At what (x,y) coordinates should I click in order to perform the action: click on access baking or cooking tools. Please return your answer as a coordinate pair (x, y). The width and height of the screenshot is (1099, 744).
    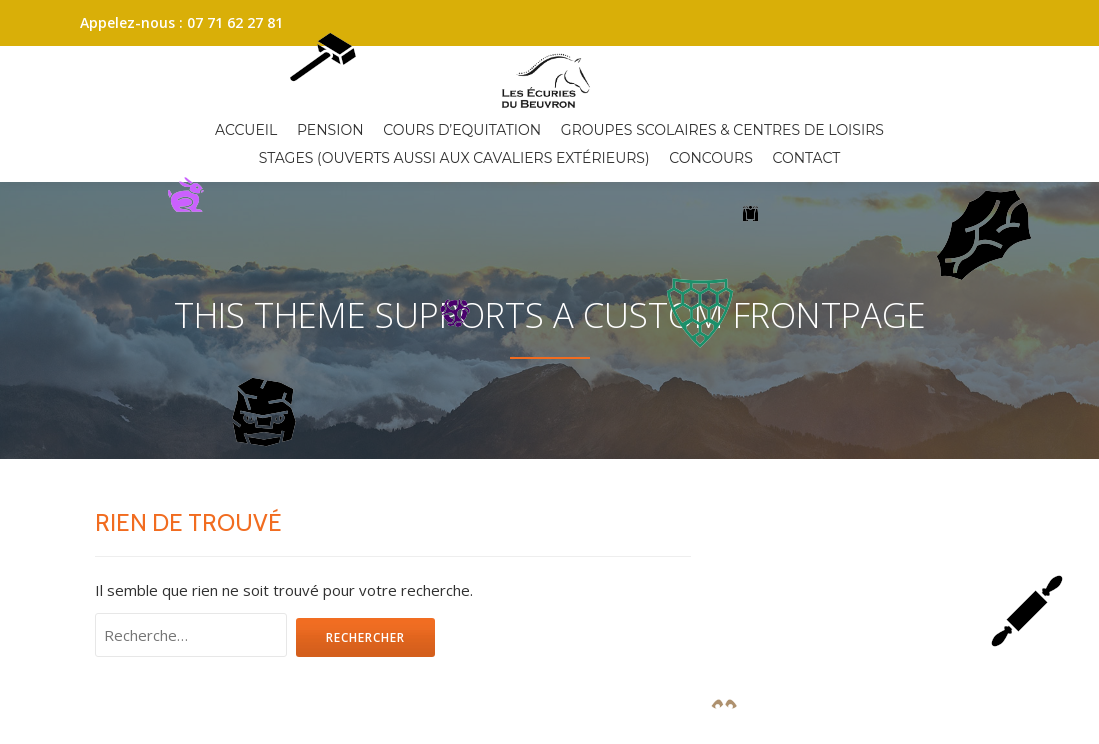
    Looking at the image, I should click on (1027, 611).